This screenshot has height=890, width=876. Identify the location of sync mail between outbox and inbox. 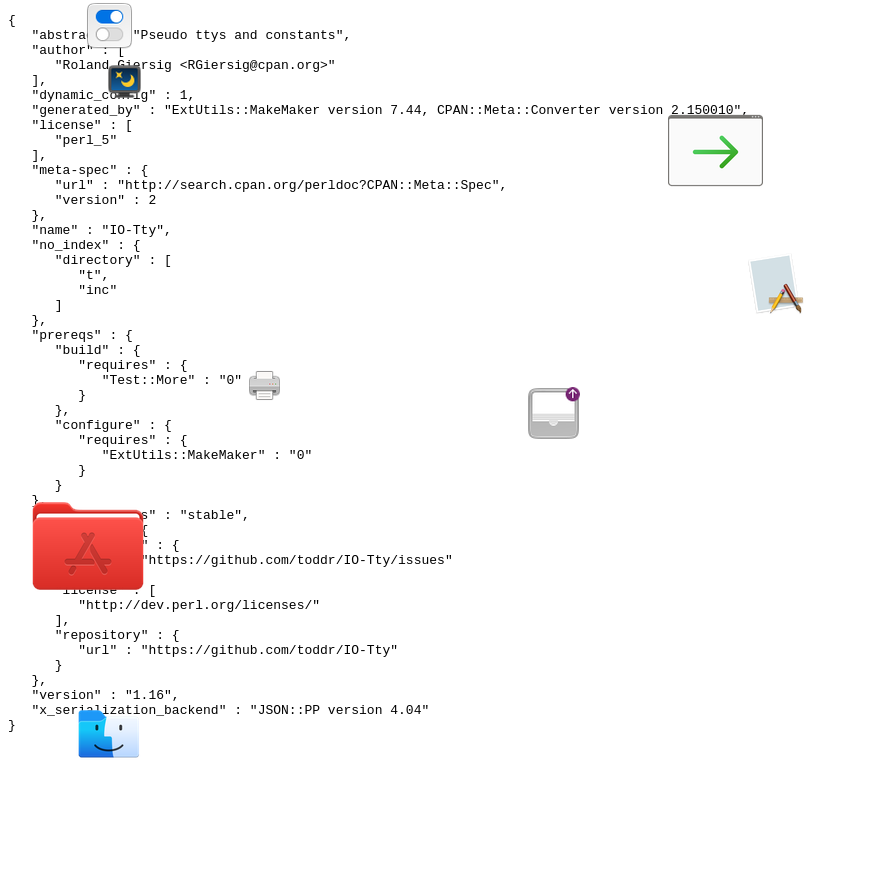
(553, 413).